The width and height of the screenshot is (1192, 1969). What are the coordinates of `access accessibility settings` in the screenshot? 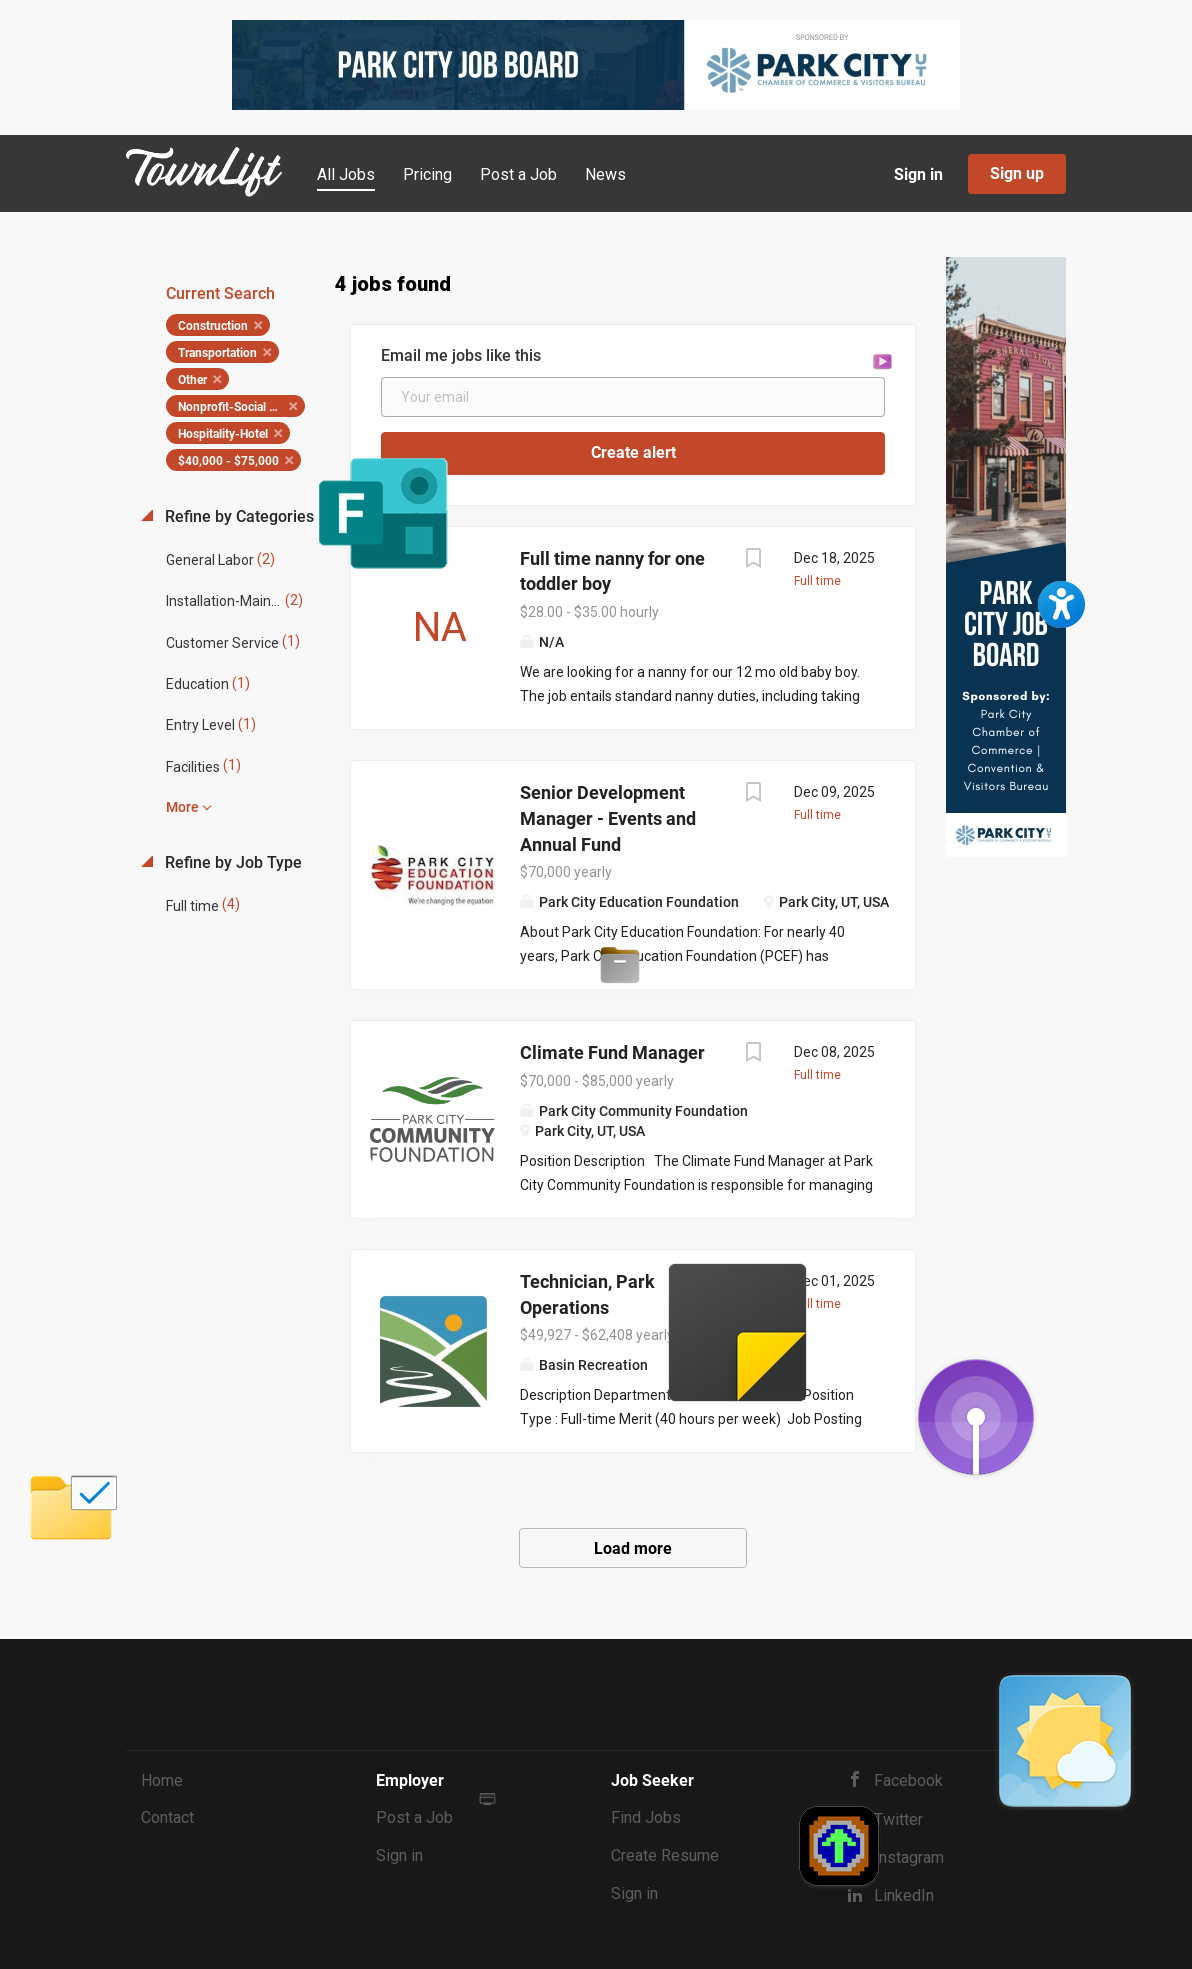 It's located at (1061, 604).